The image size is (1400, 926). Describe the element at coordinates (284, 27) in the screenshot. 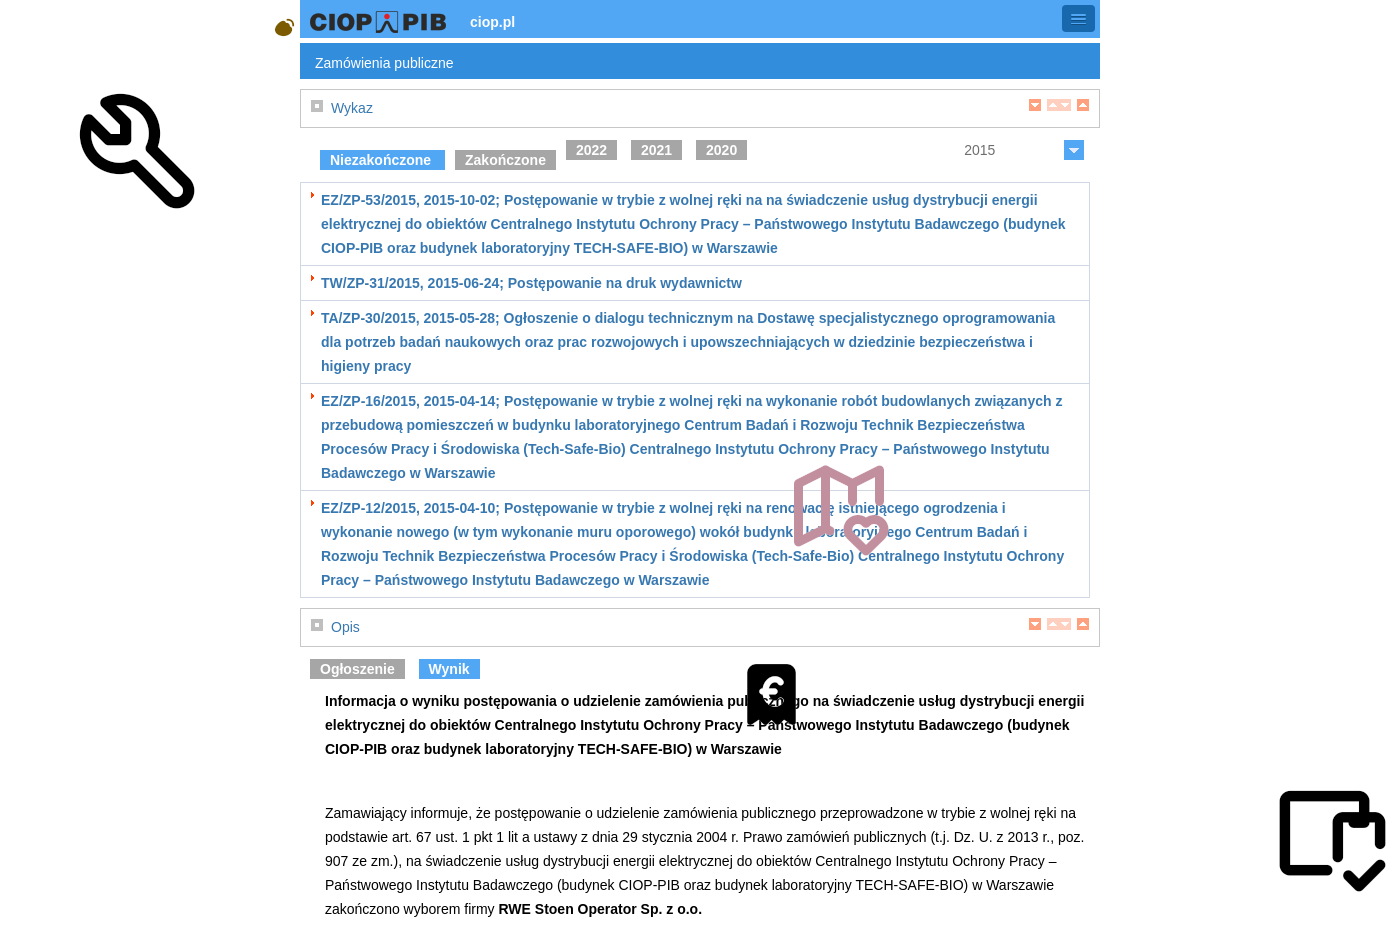

I see `open weibo app` at that location.